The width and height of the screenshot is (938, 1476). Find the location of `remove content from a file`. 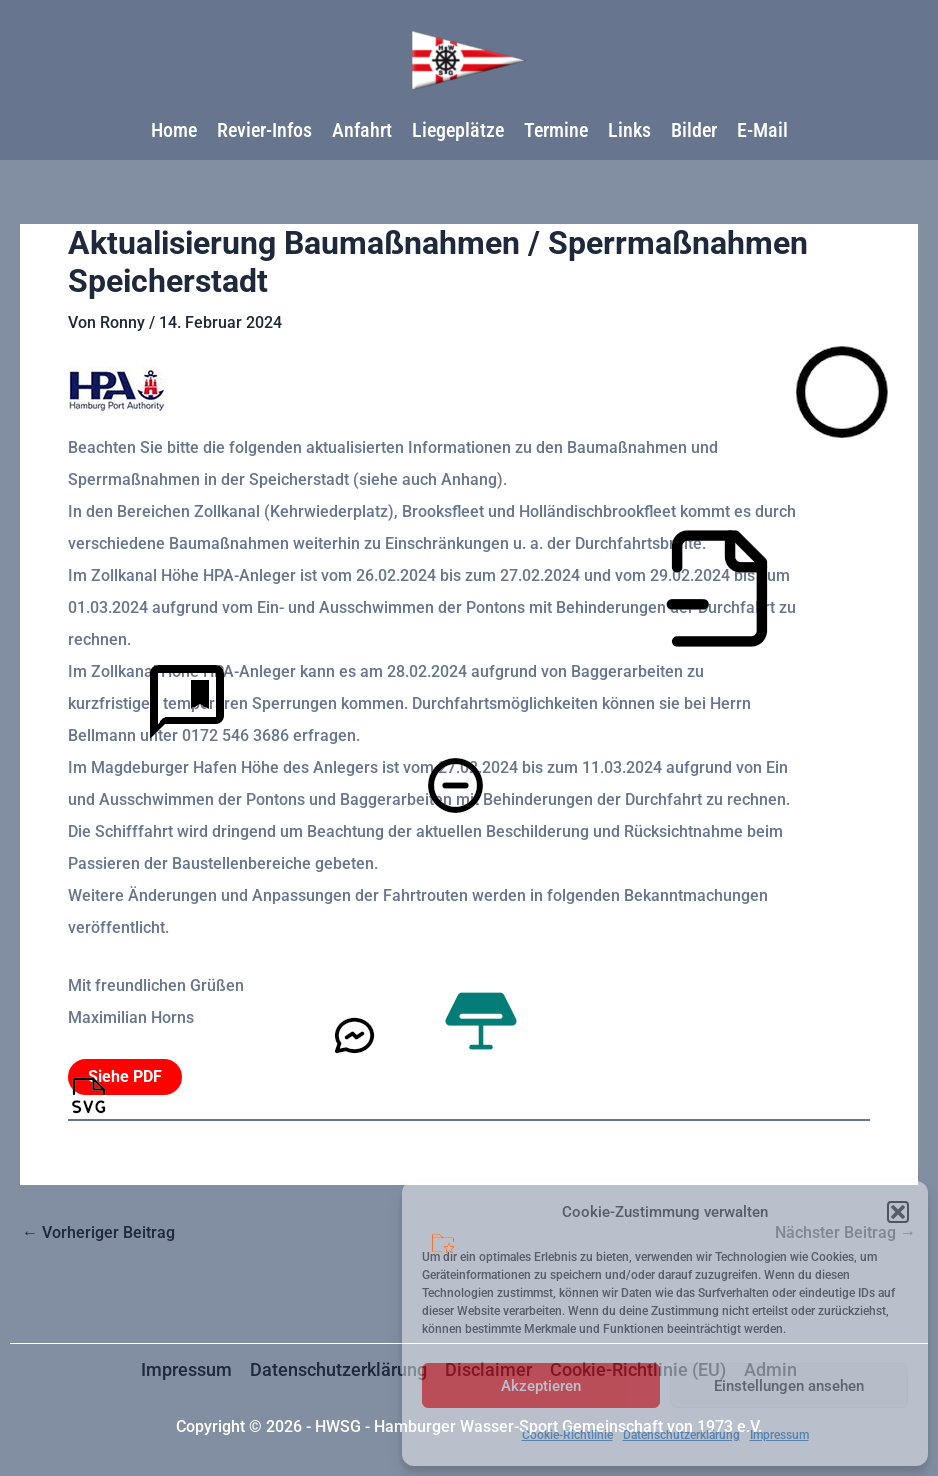

remove content from a file is located at coordinates (719, 588).